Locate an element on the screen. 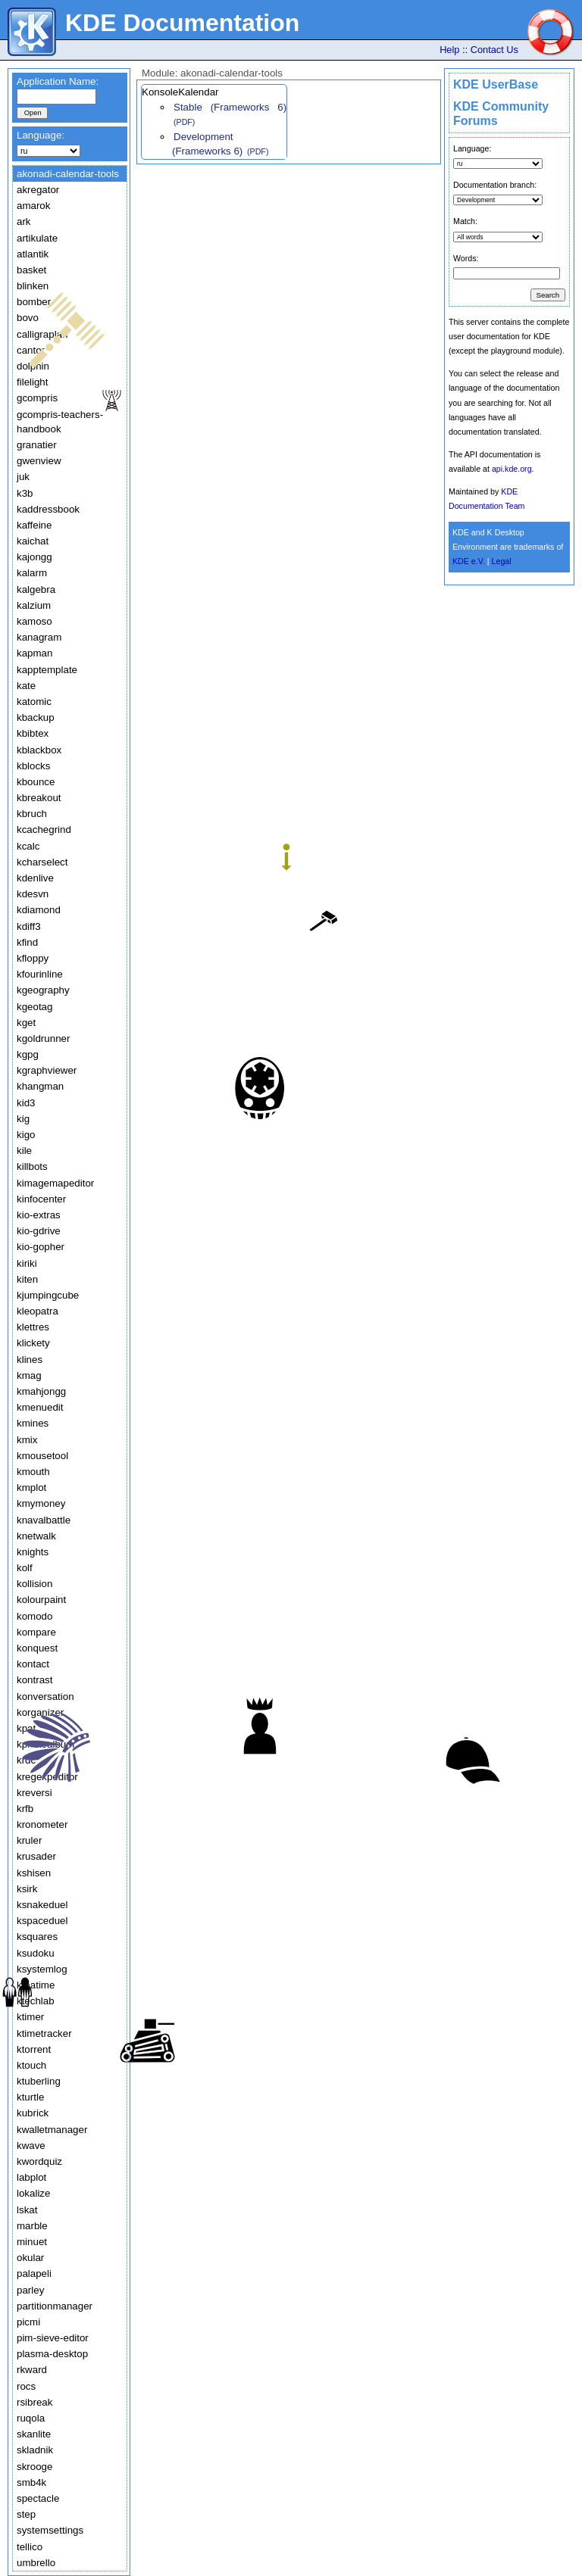  toy mallet or hammer tool icon is located at coordinates (67, 329).